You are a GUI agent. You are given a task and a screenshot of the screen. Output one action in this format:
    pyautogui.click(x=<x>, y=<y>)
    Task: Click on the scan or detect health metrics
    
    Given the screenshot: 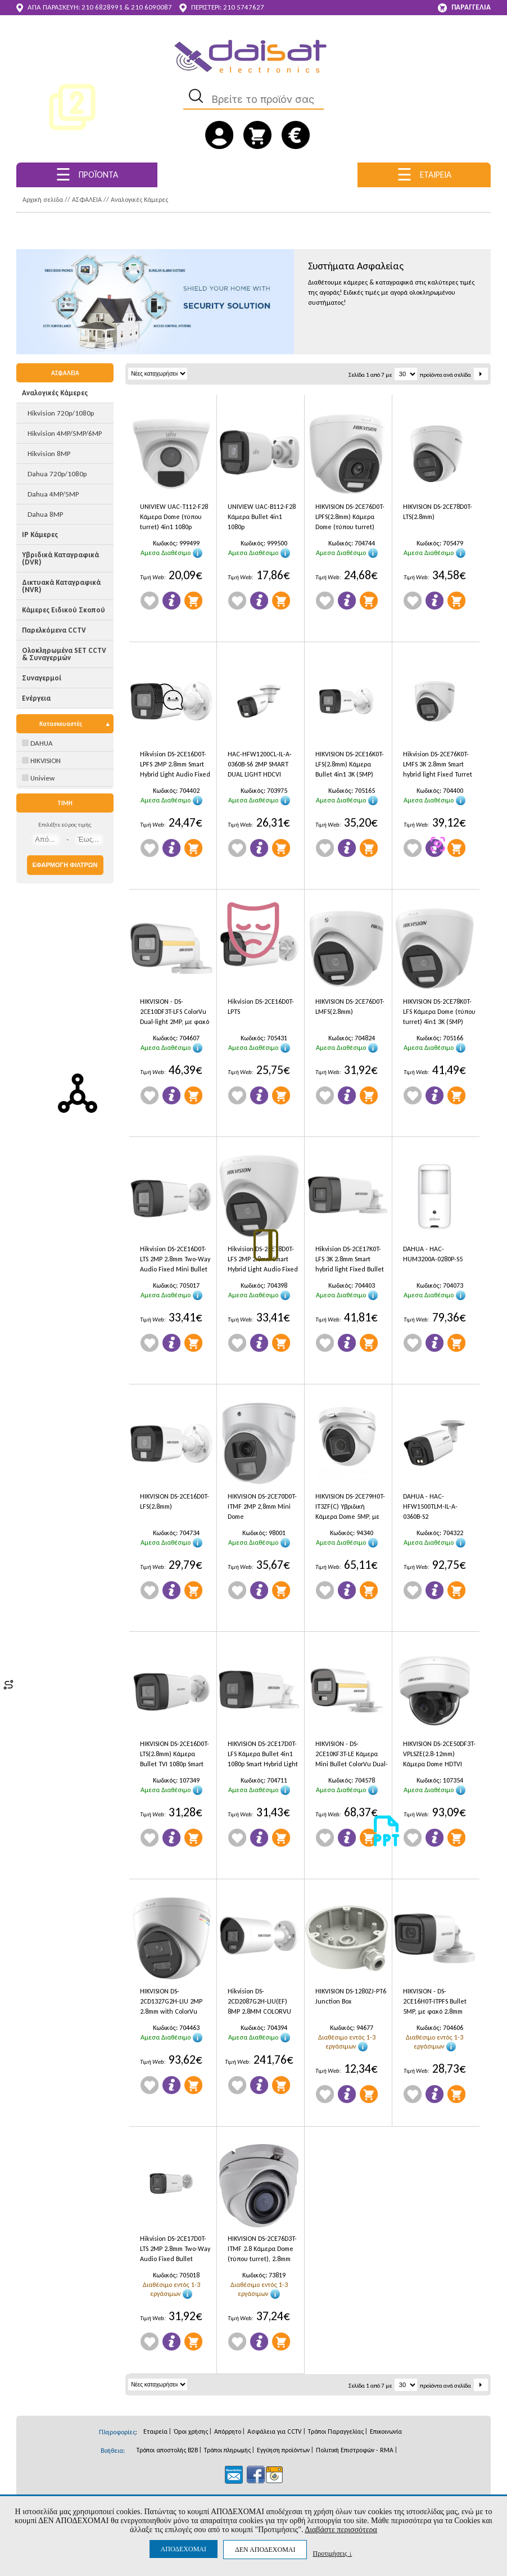 What is the action you would take?
    pyautogui.click(x=438, y=844)
    